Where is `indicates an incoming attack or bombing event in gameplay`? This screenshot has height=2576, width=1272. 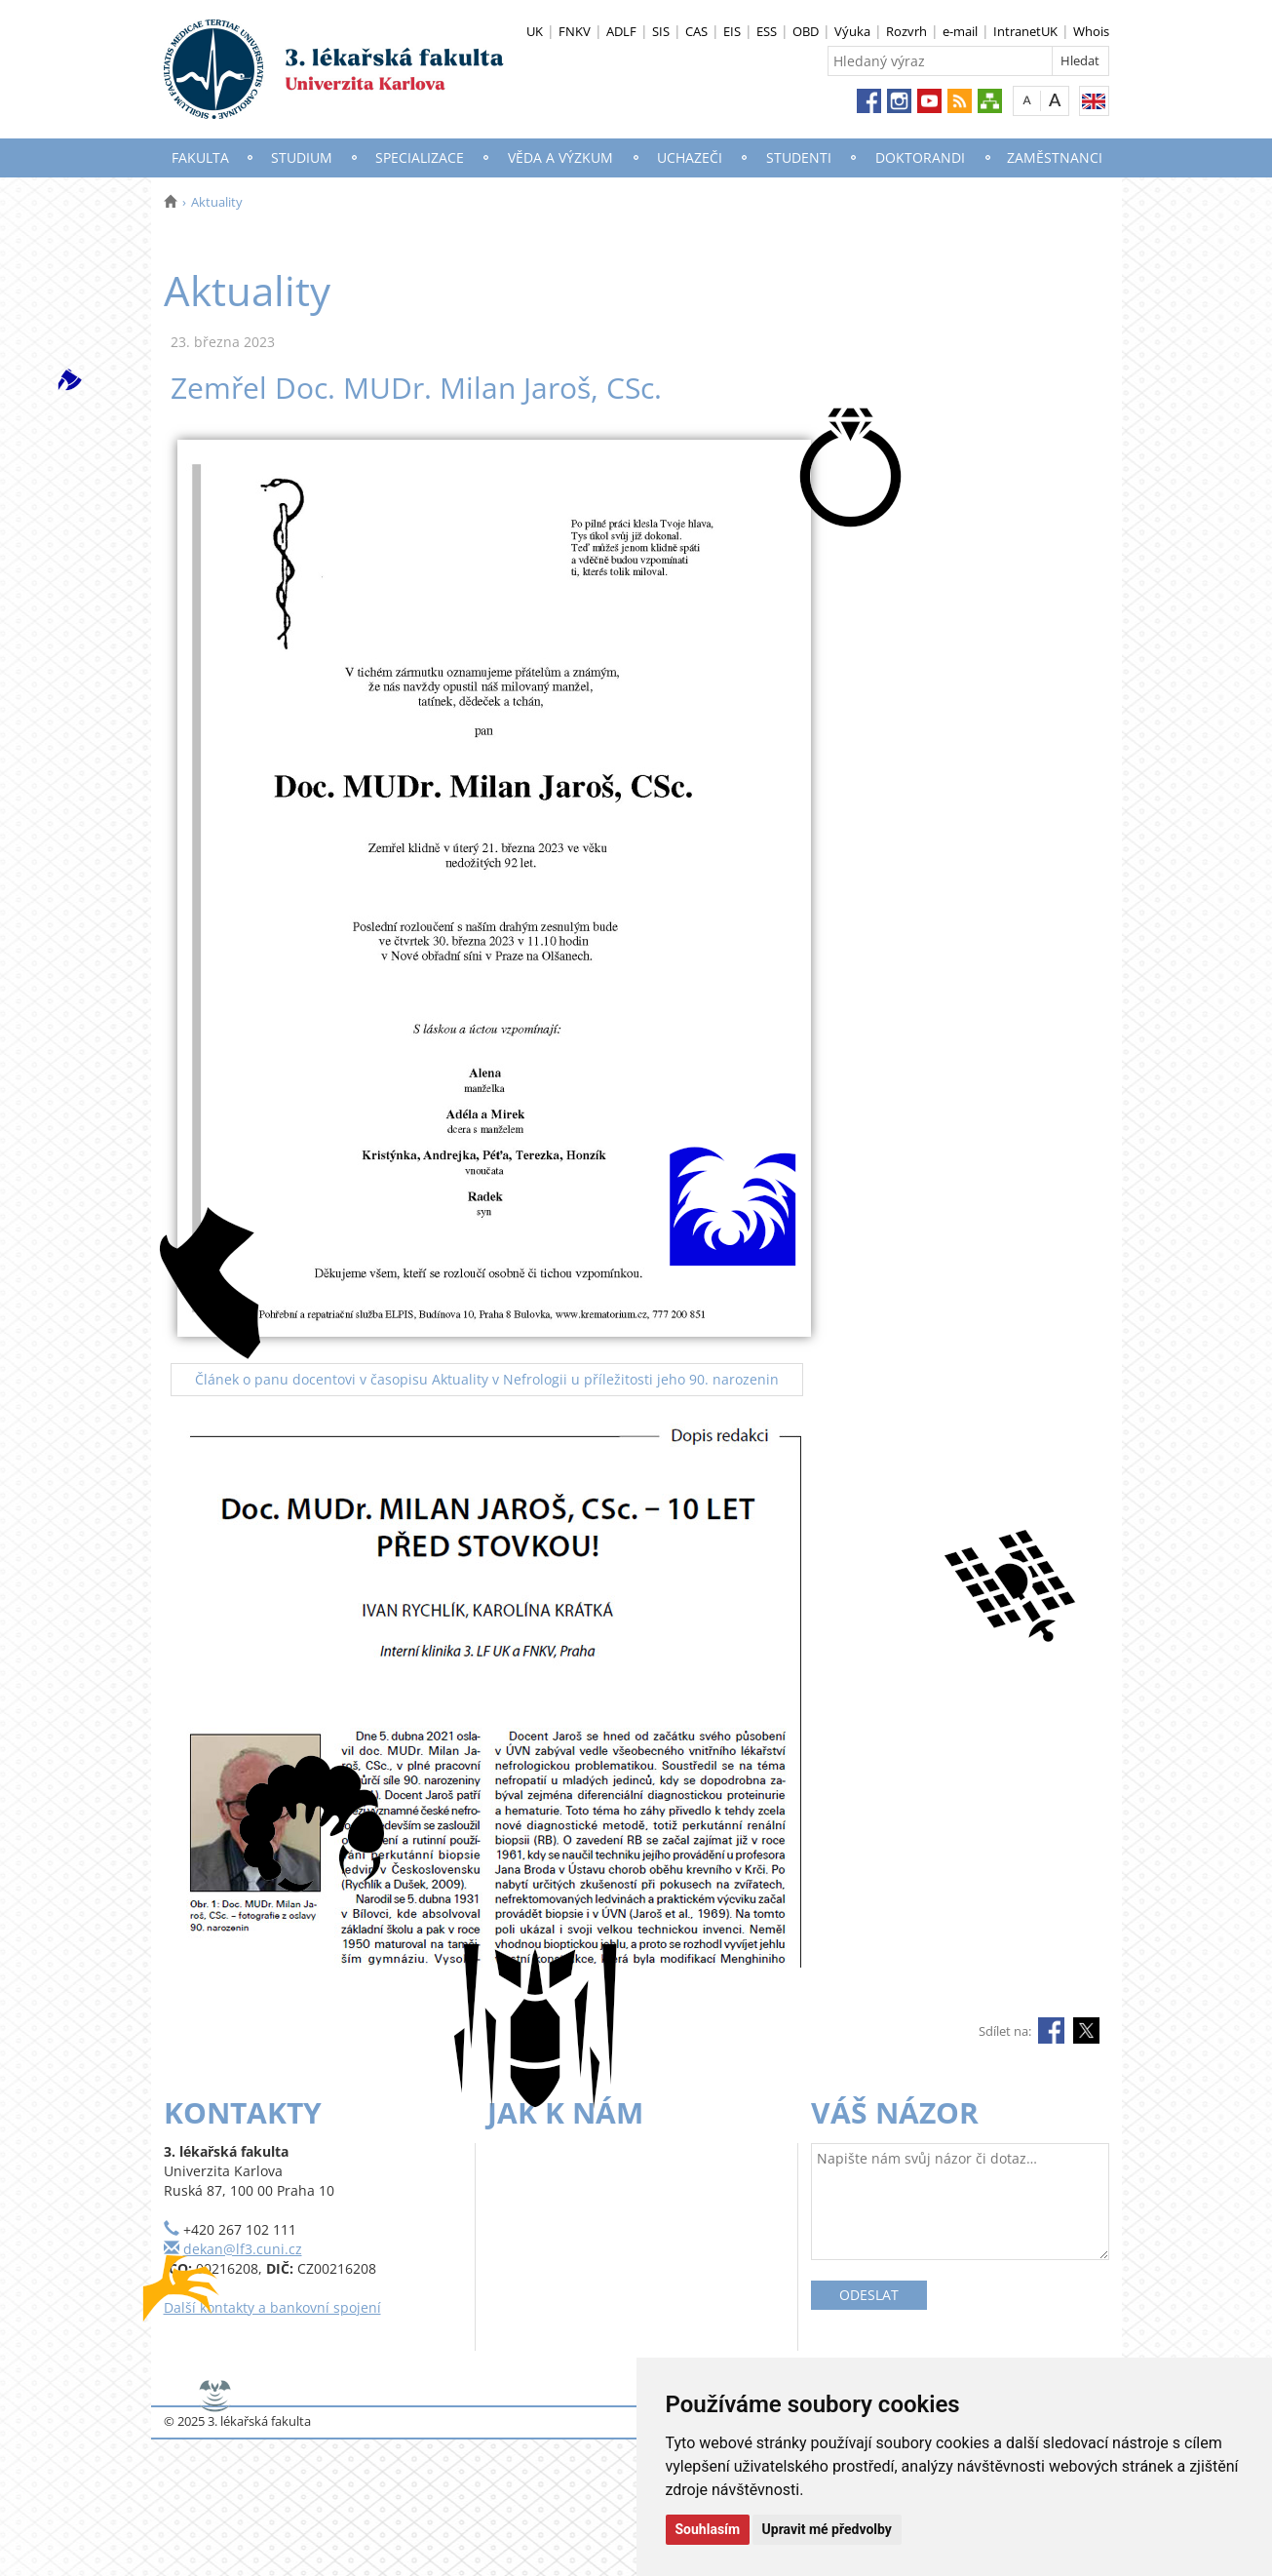 indicates an incoming attack or bombing event in gameplay is located at coordinates (535, 2027).